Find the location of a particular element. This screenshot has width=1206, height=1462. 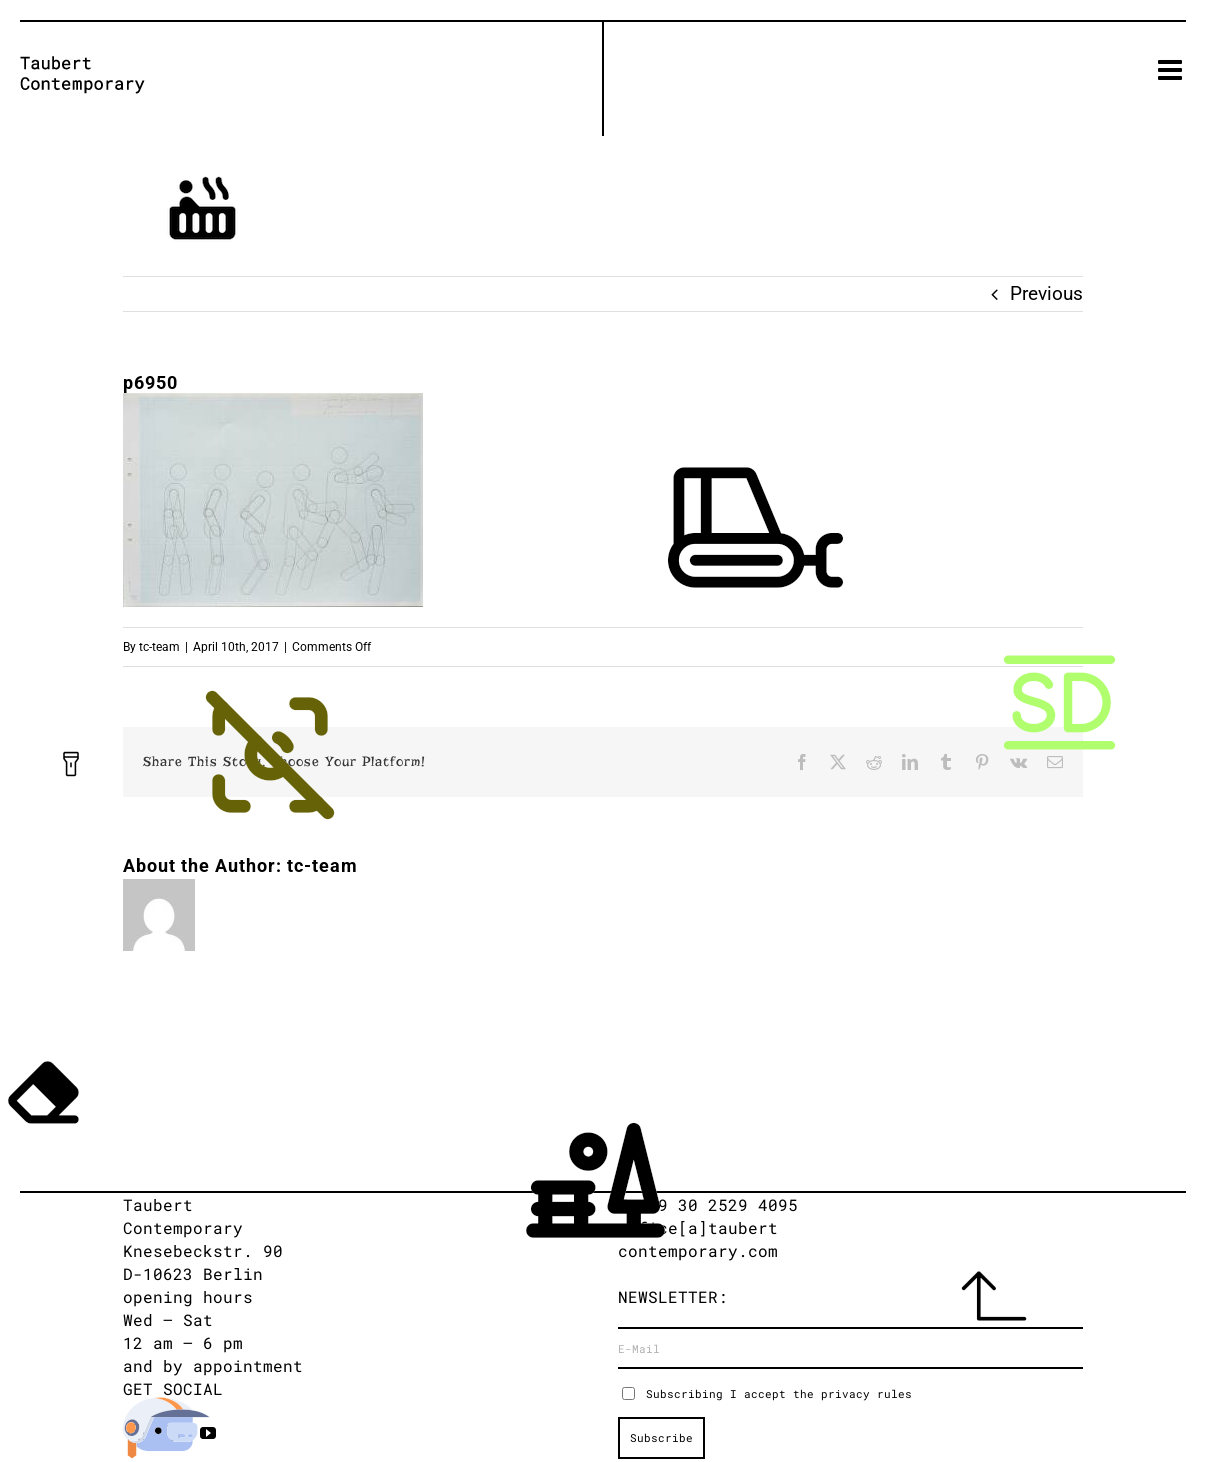

erase or clear content is located at coordinates (45, 1094).